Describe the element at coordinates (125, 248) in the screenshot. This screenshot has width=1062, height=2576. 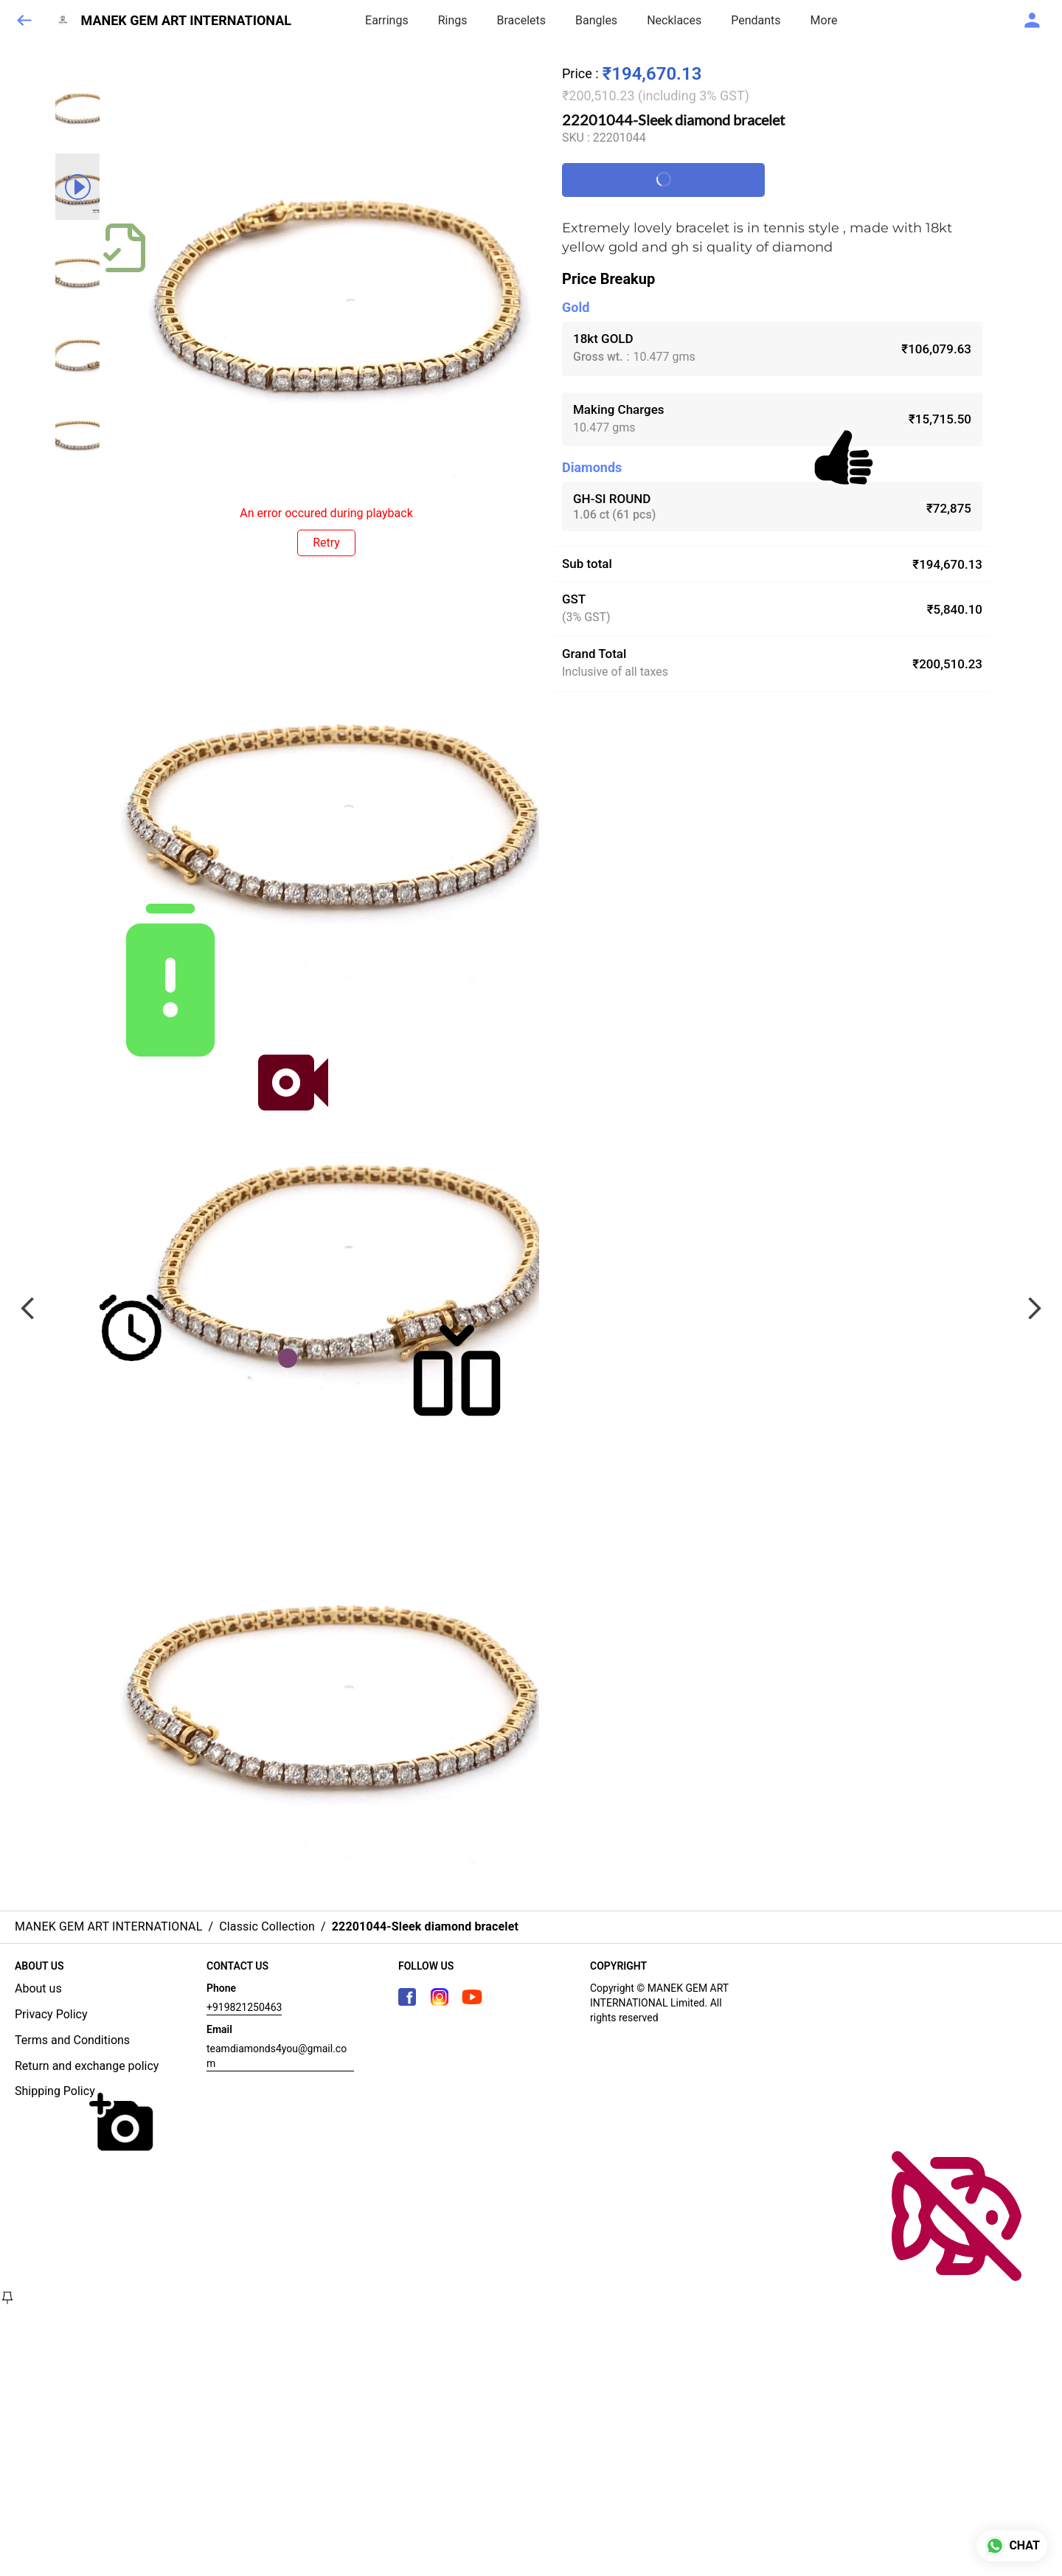
I see `file successfully uploaded or saved` at that location.